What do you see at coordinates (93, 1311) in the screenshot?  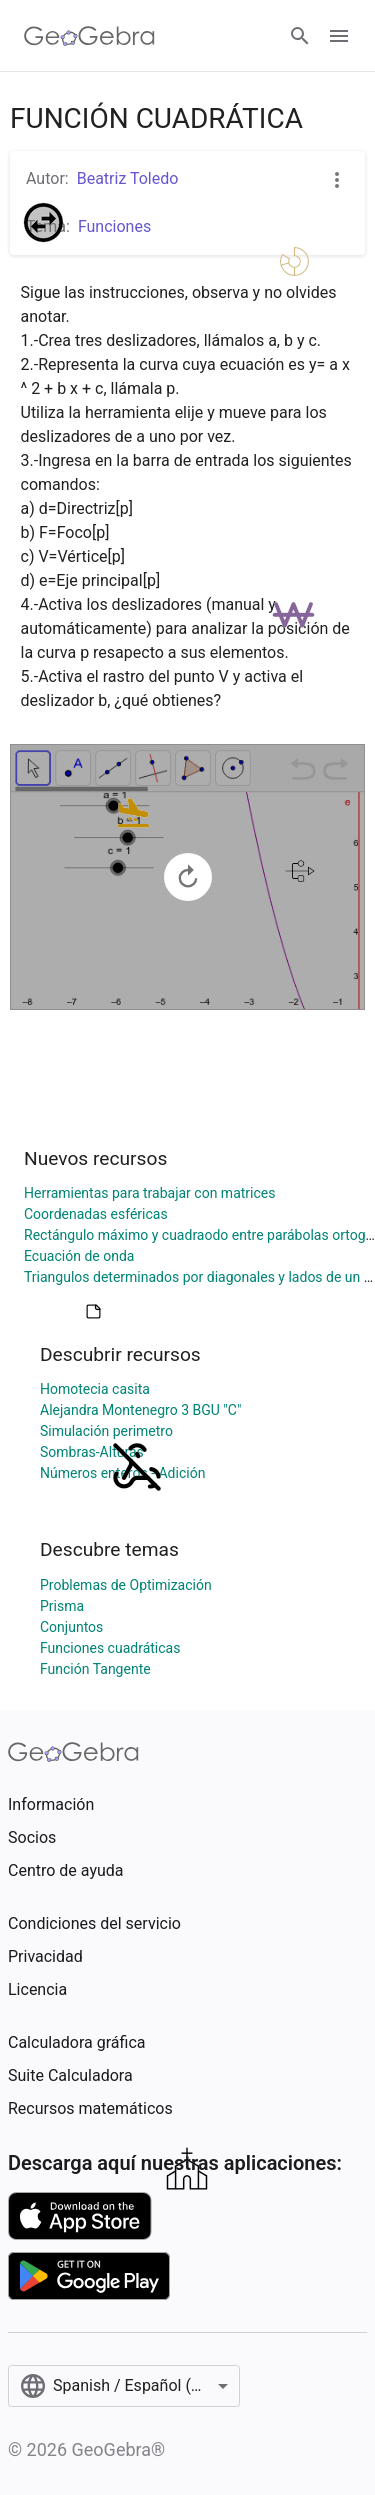 I see `create a new note` at bounding box center [93, 1311].